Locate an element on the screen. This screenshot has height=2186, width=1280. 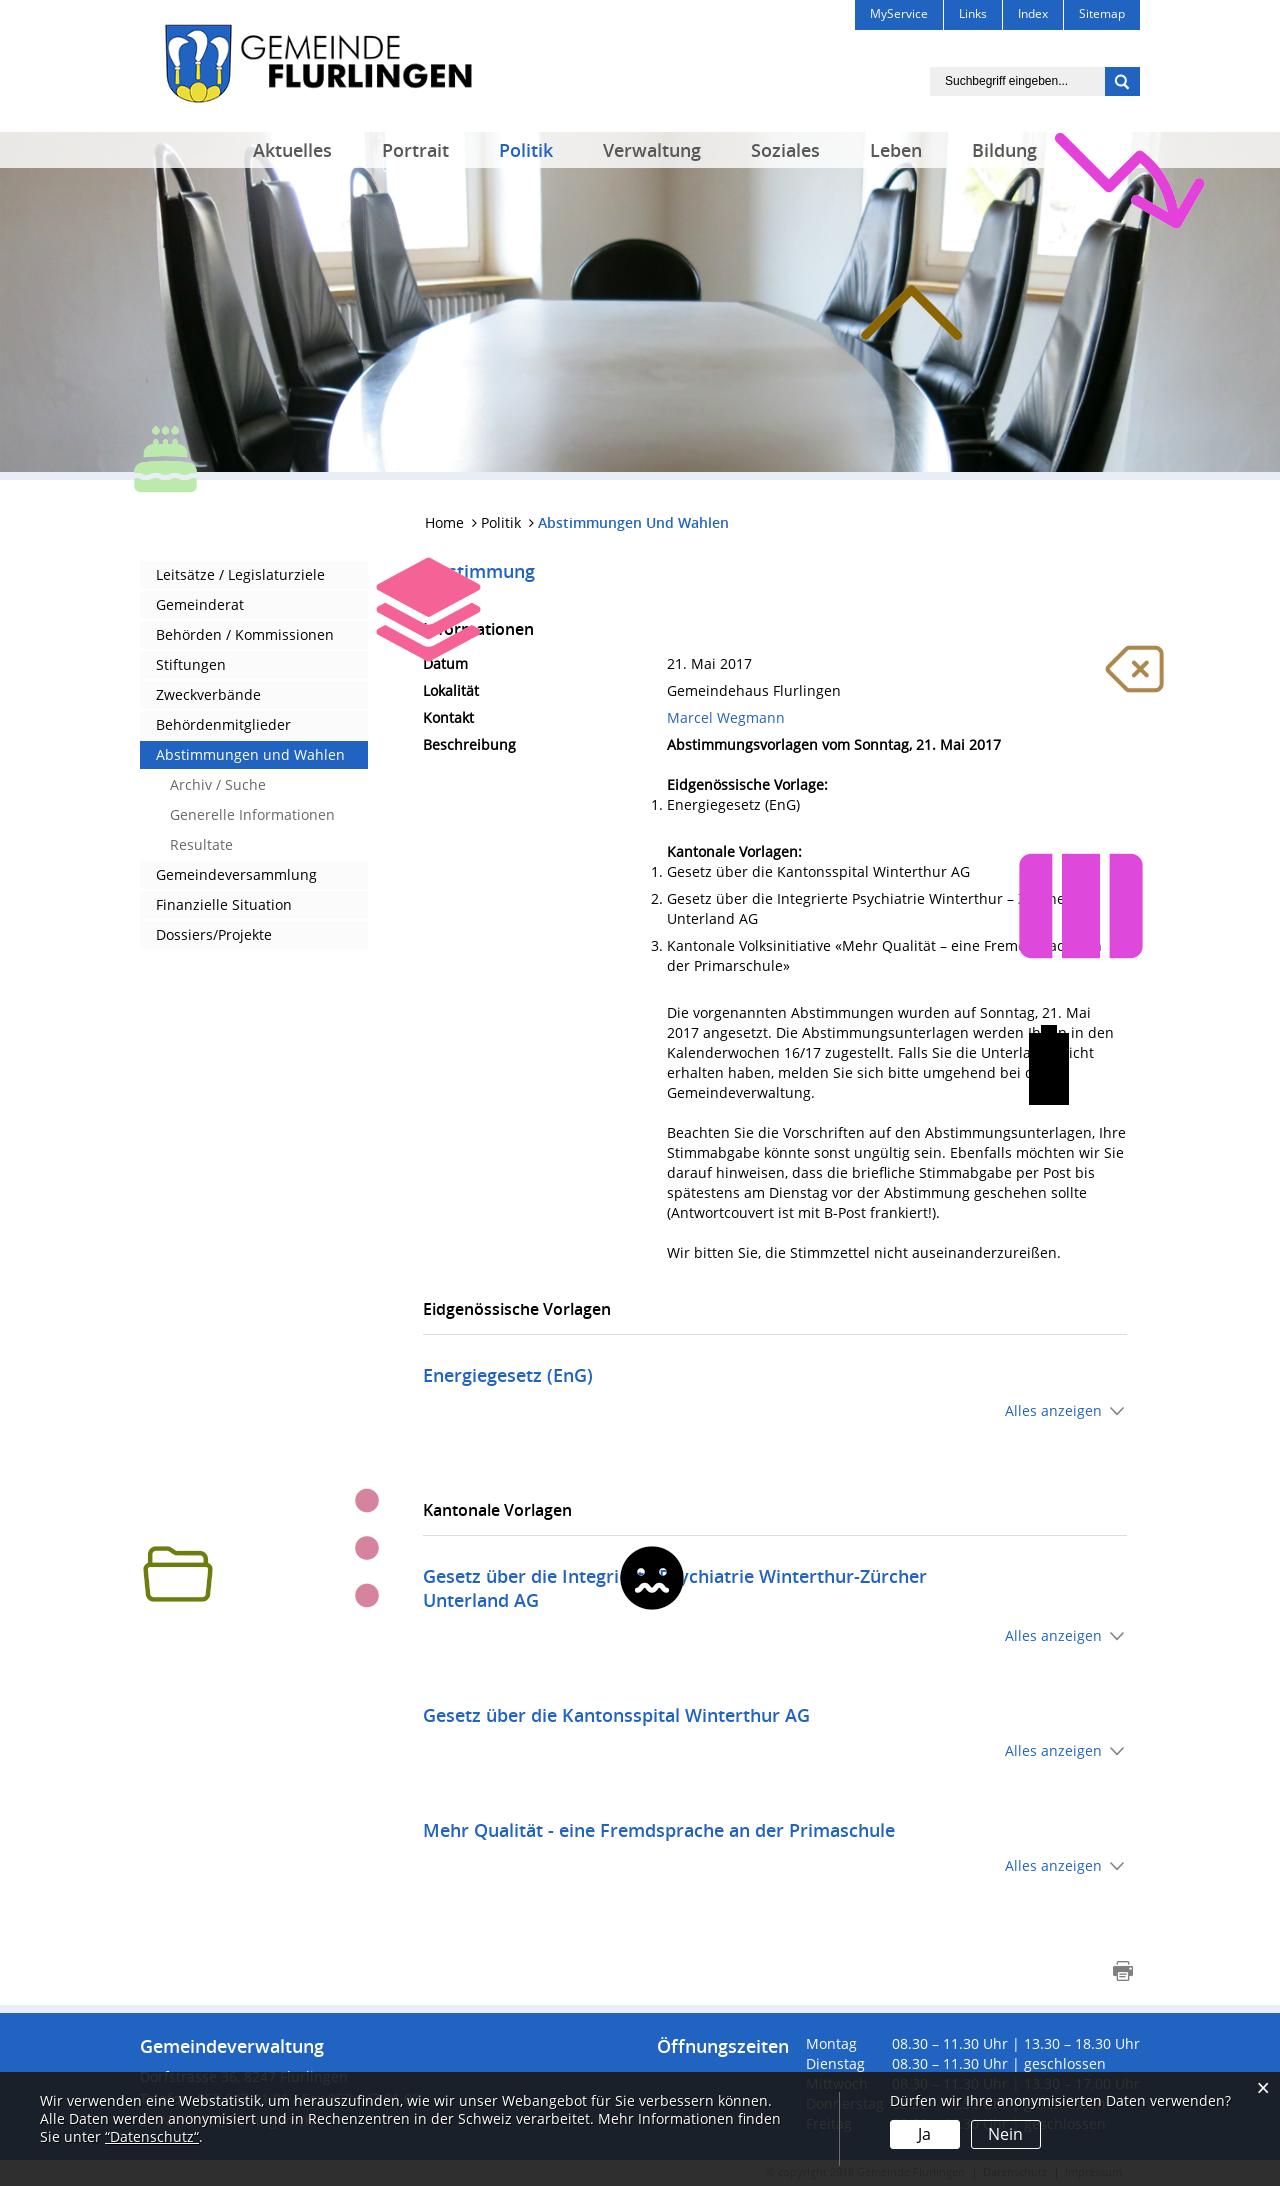
indicates current battery level is located at coordinates (1049, 1065).